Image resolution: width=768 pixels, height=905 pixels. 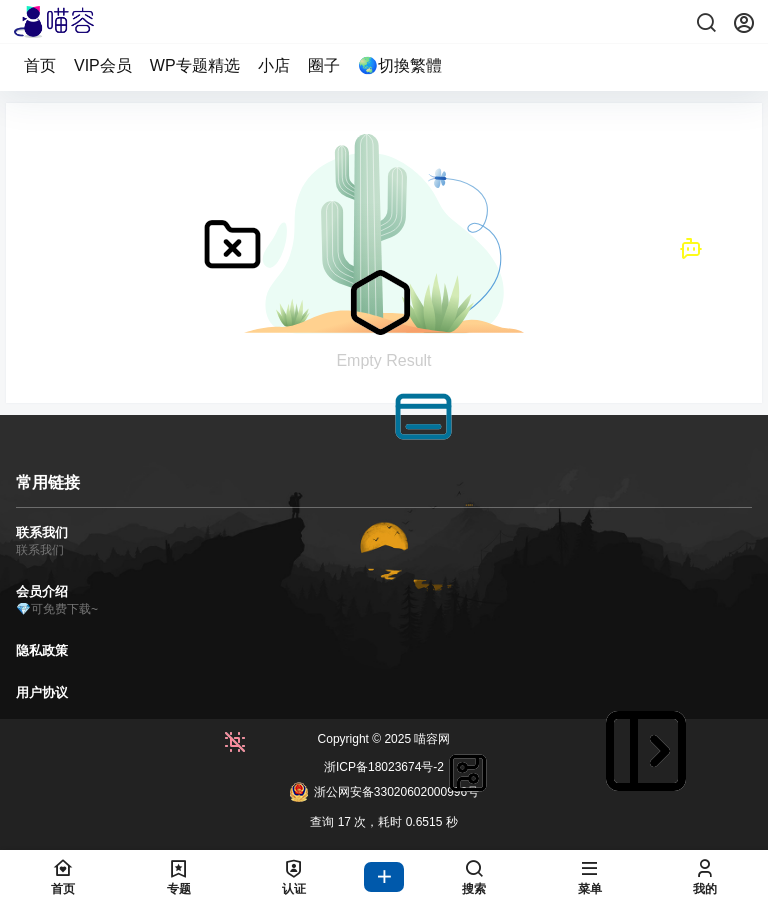 What do you see at coordinates (235, 742) in the screenshot?
I see `artboard or canvas is disabled` at bounding box center [235, 742].